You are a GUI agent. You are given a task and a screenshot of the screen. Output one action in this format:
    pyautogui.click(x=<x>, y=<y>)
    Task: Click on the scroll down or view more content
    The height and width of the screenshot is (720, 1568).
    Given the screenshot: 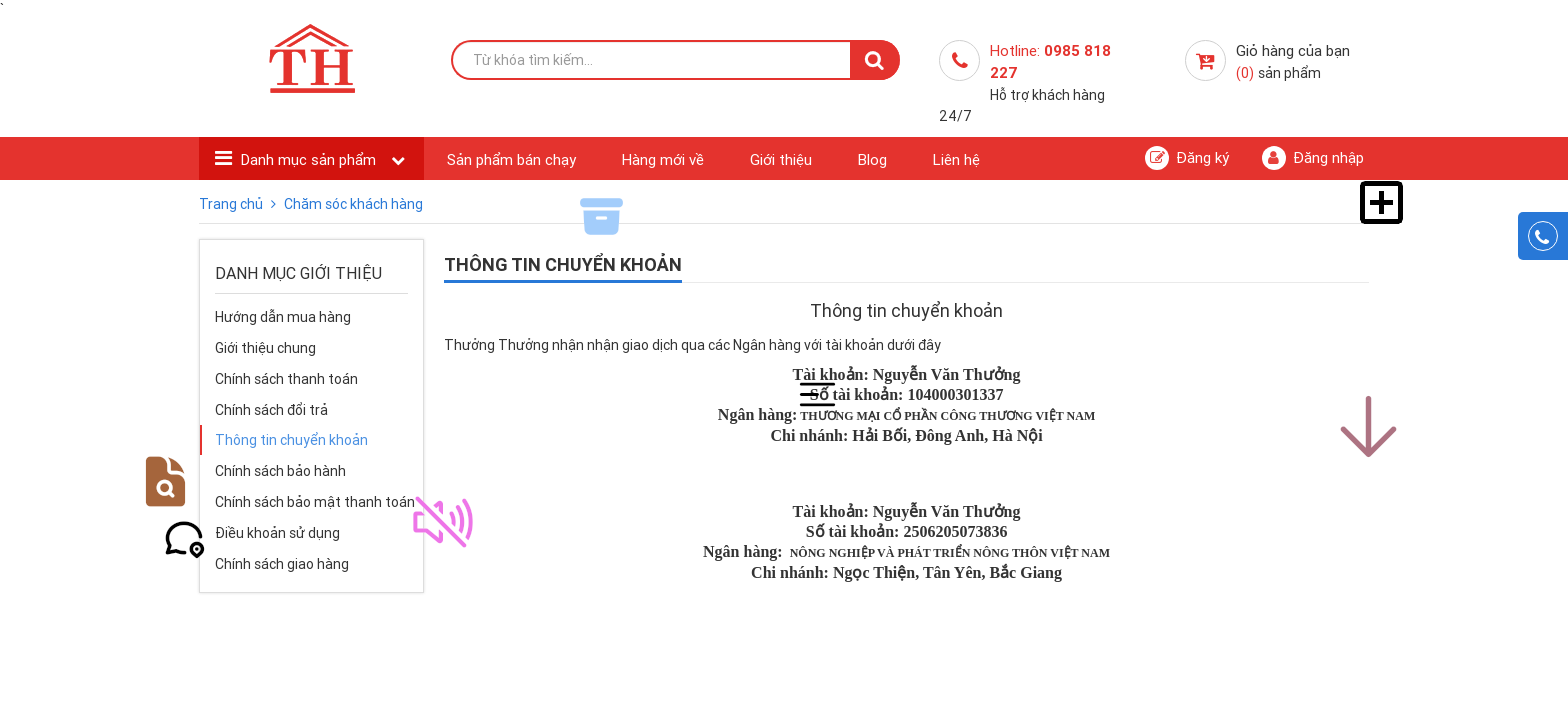 What is the action you would take?
    pyautogui.click(x=1368, y=426)
    